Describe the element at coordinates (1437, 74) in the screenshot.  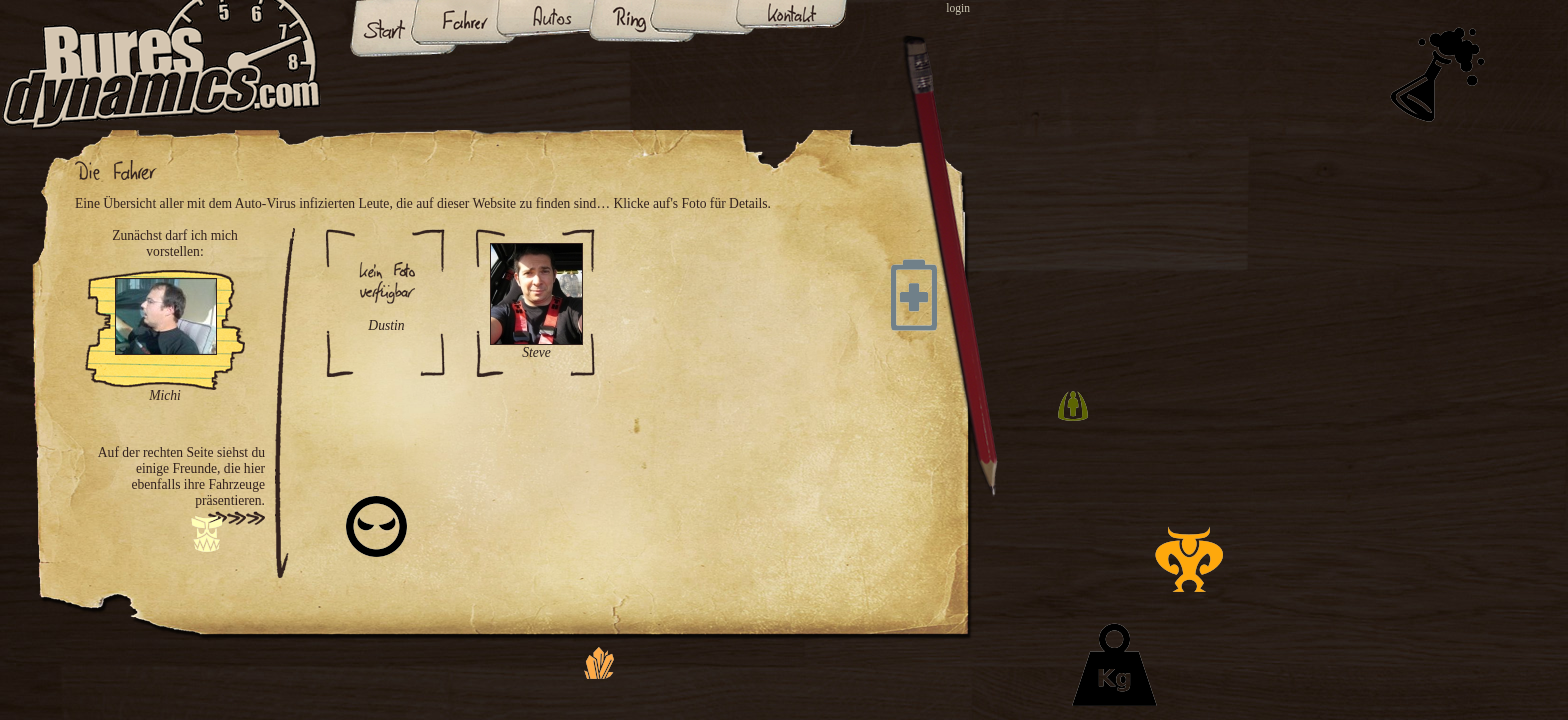
I see `access alchemy or crafting features` at that location.